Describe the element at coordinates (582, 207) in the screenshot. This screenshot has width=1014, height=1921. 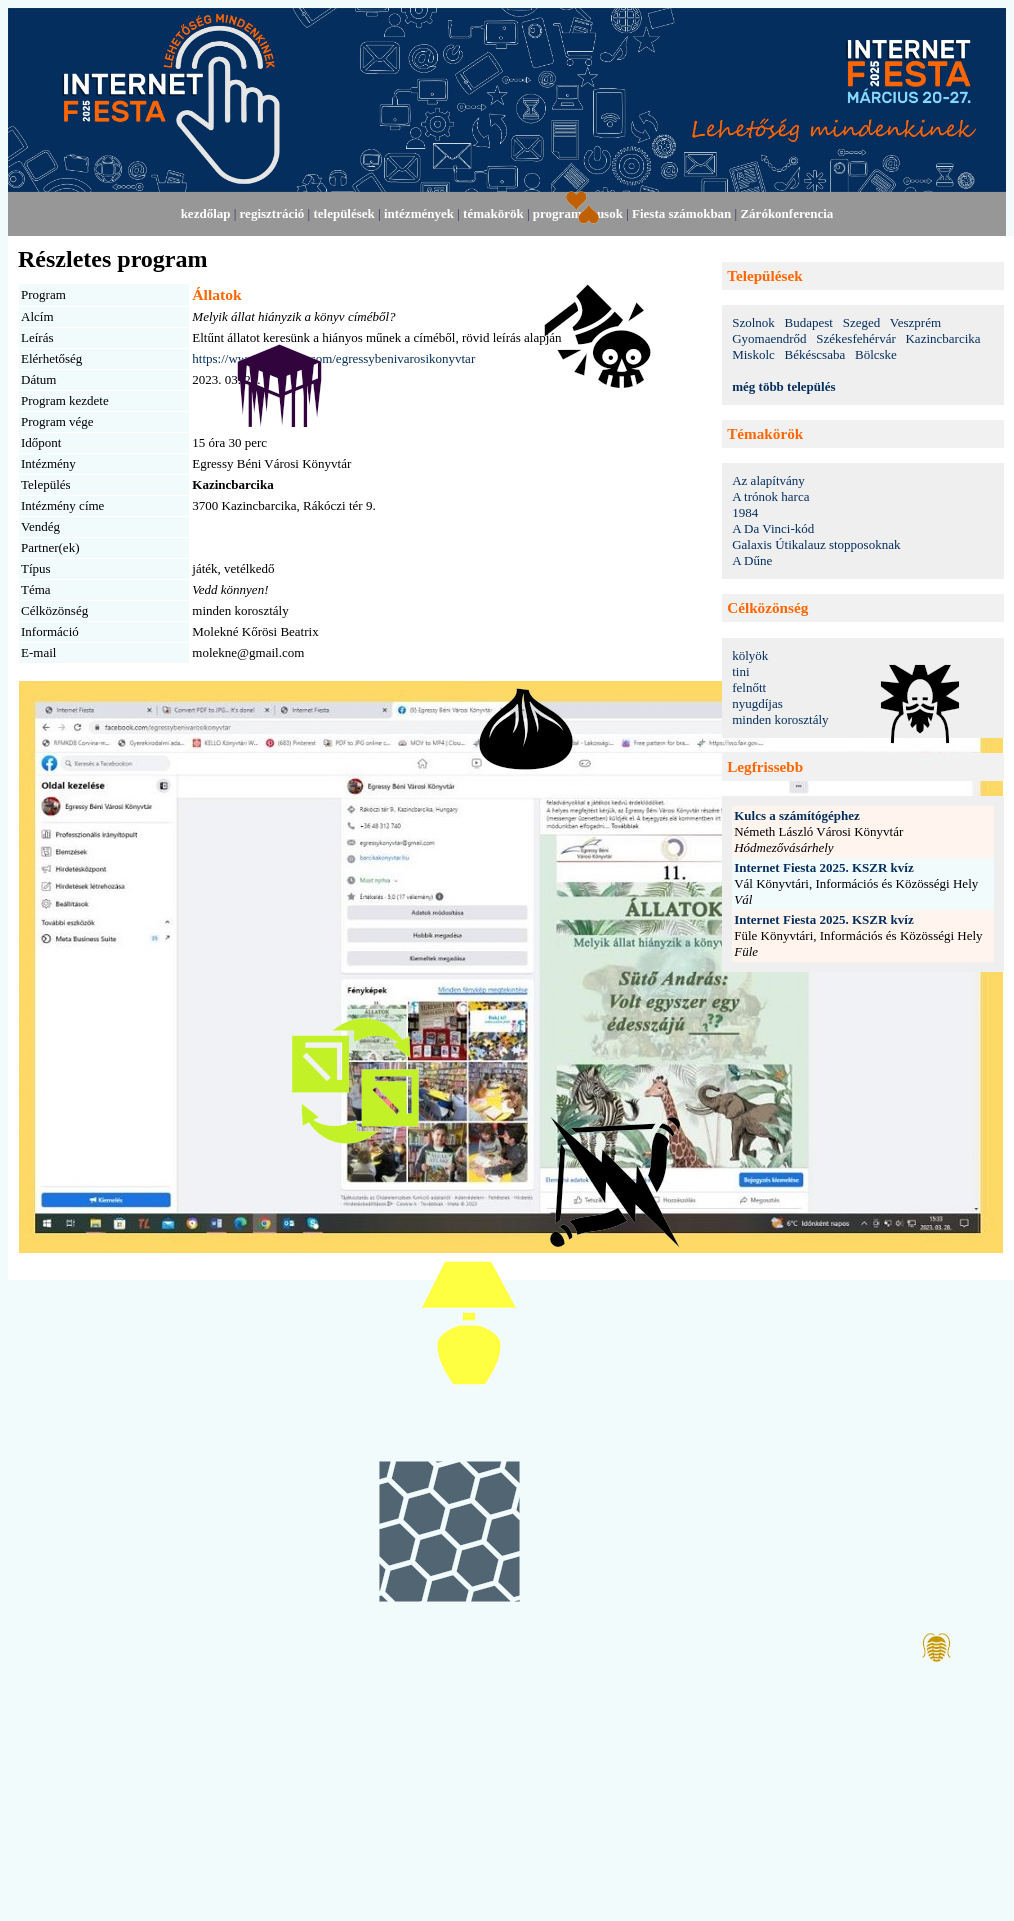
I see `toggle between like and dislike` at that location.